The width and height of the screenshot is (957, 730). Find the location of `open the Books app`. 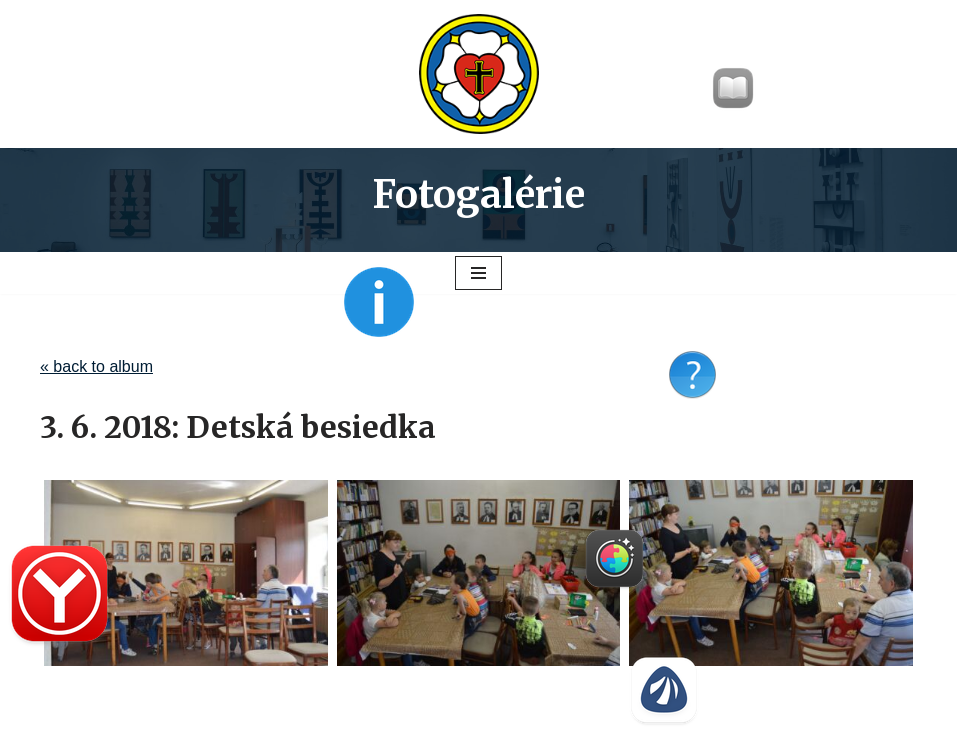

open the Books app is located at coordinates (733, 88).